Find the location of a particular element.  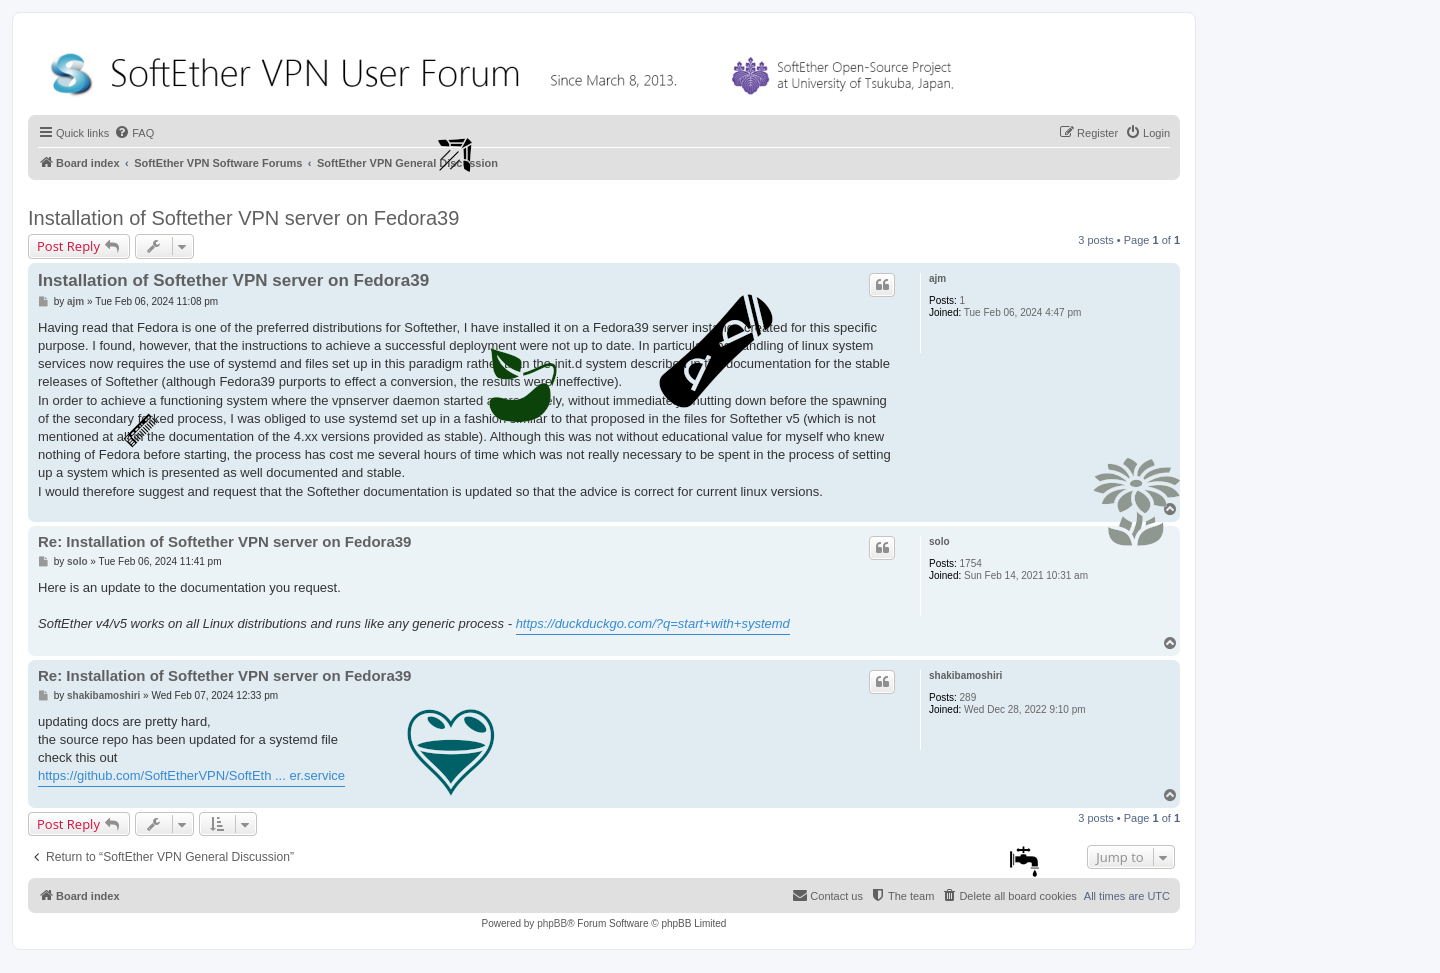

plant a seed in your garden is located at coordinates (523, 385).